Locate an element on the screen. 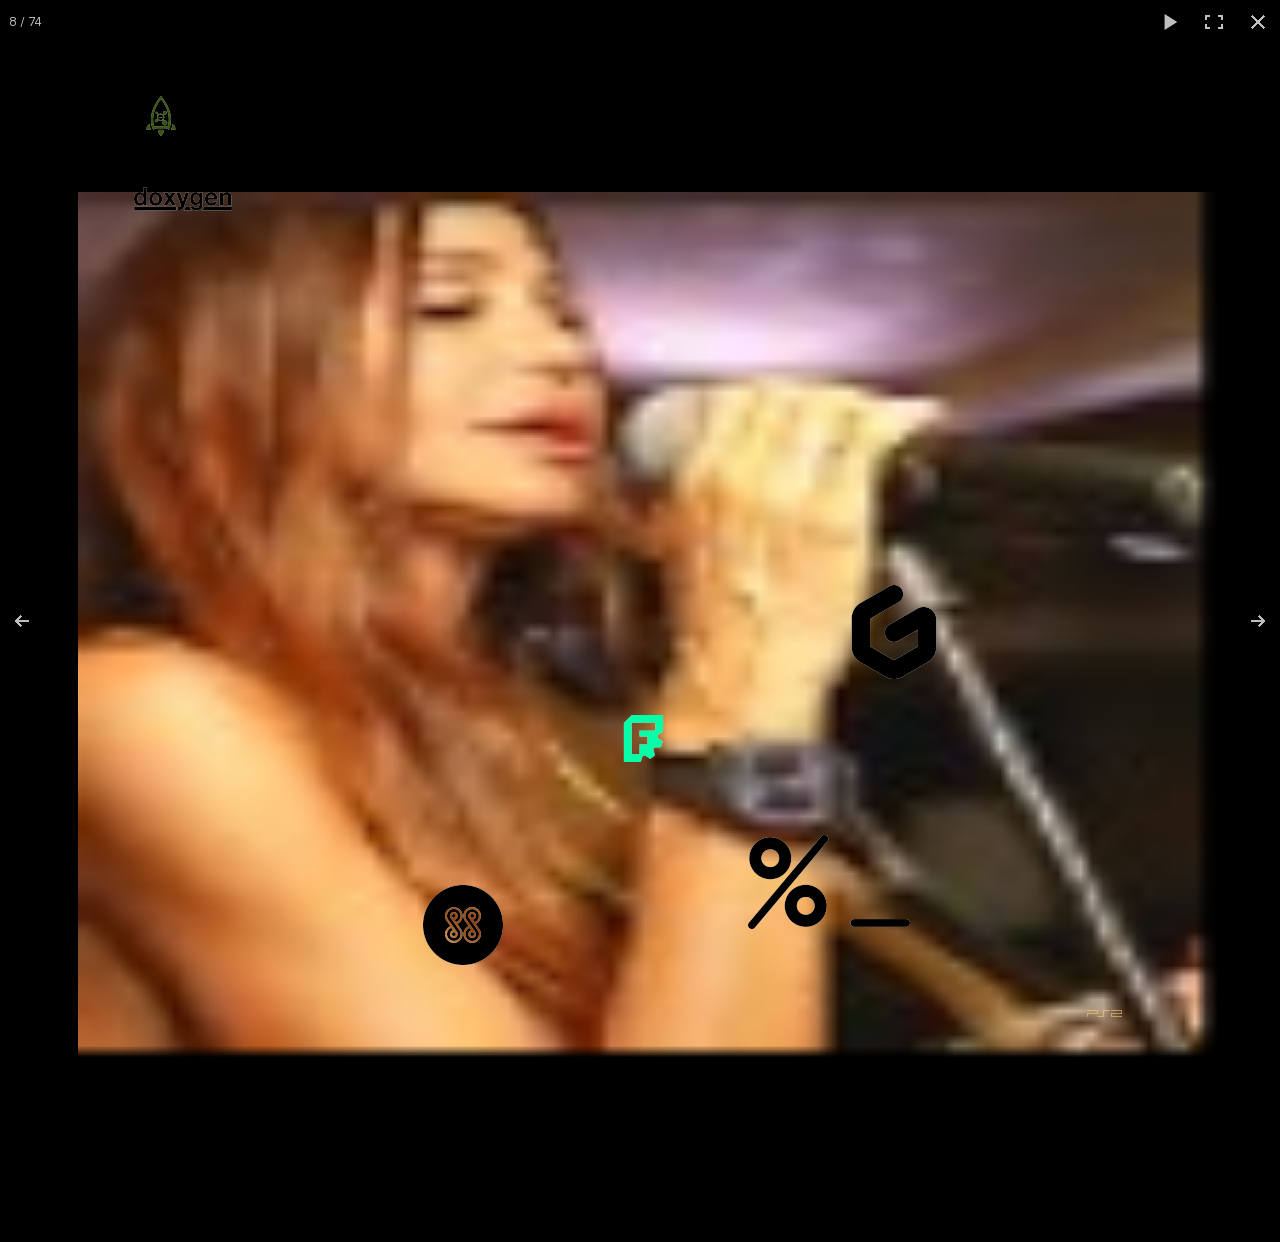 Image resolution: width=1280 pixels, height=1242 pixels. open FreeCAD application is located at coordinates (643, 738).